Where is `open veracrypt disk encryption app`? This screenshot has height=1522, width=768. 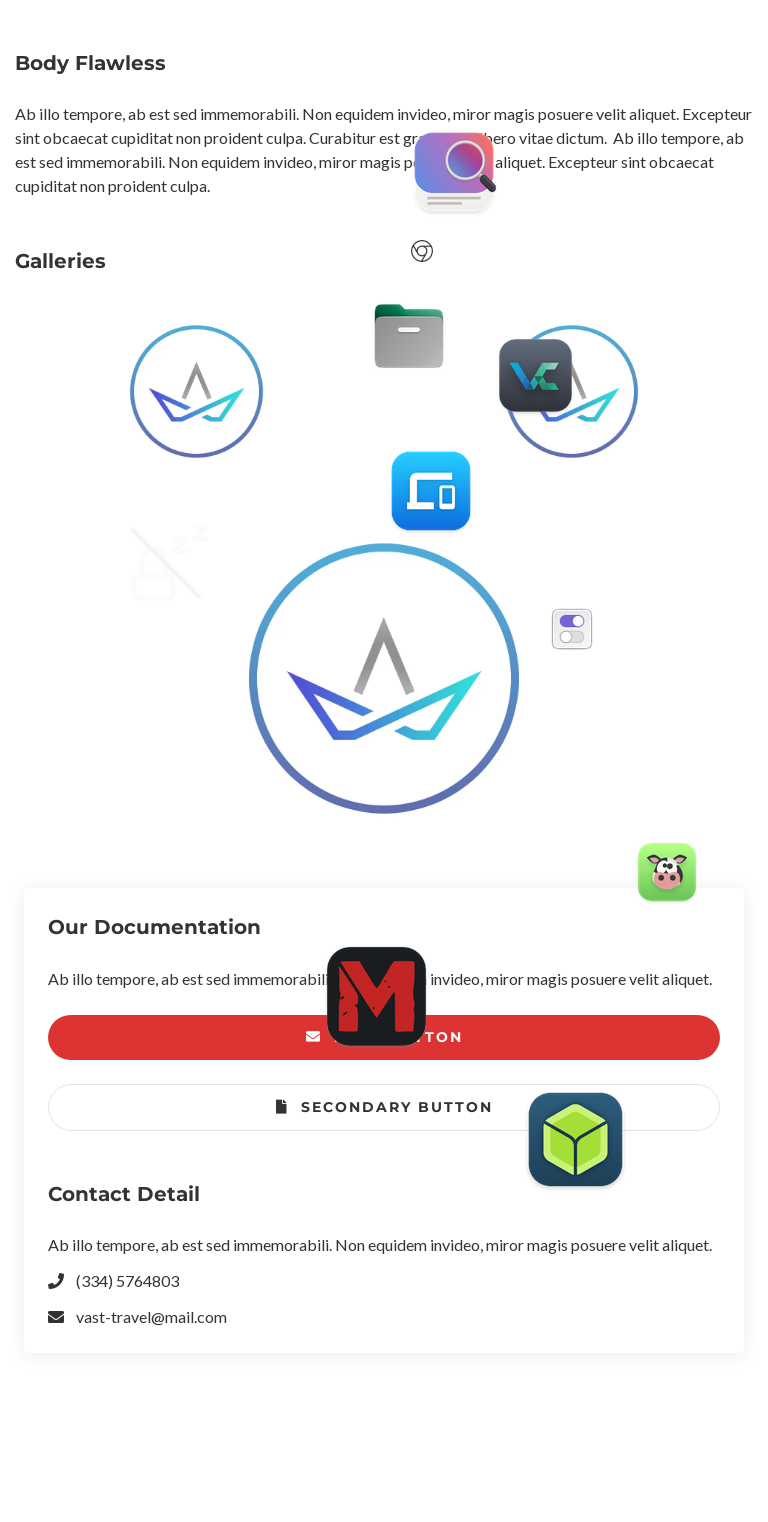 open veracrypt disk encryption app is located at coordinates (535, 375).